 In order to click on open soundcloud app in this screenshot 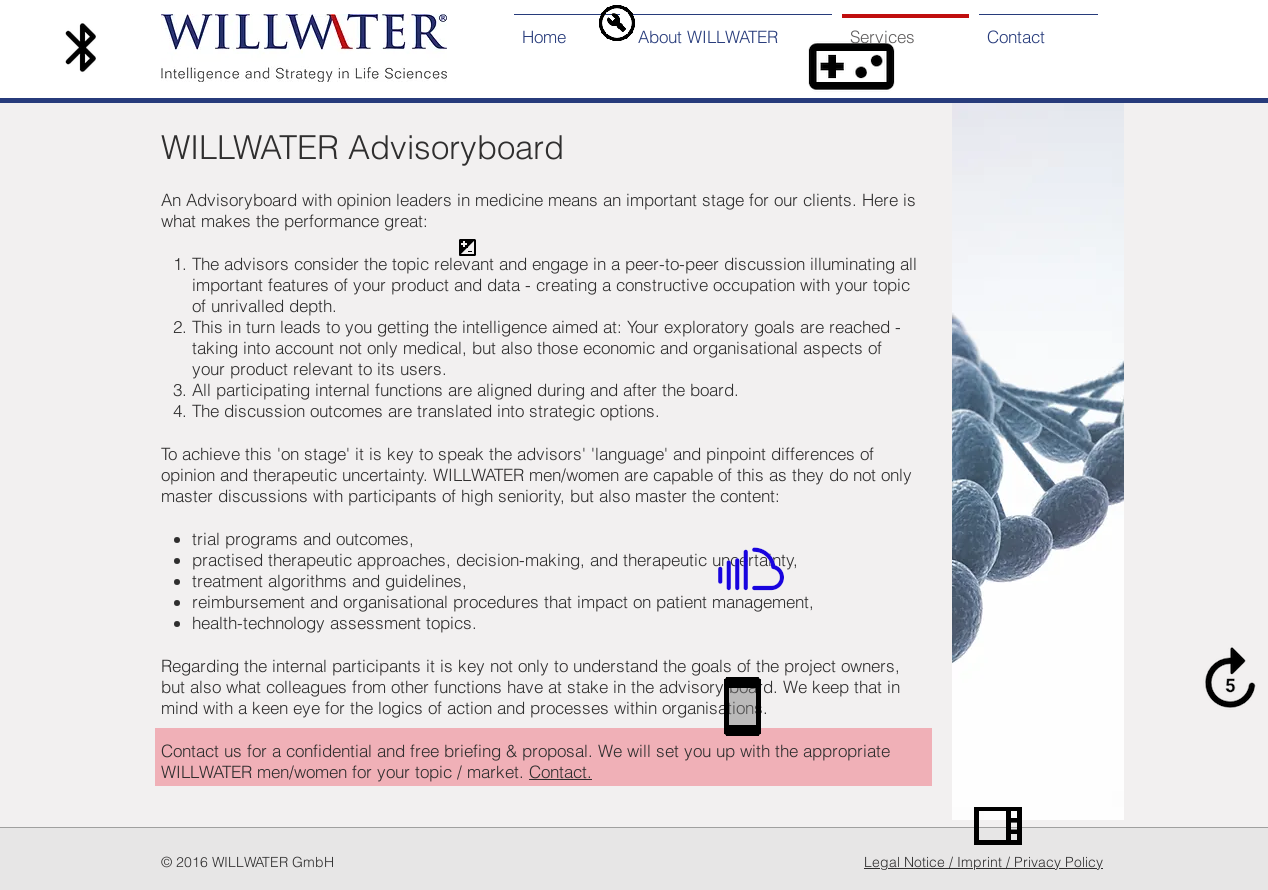, I will do `click(750, 571)`.